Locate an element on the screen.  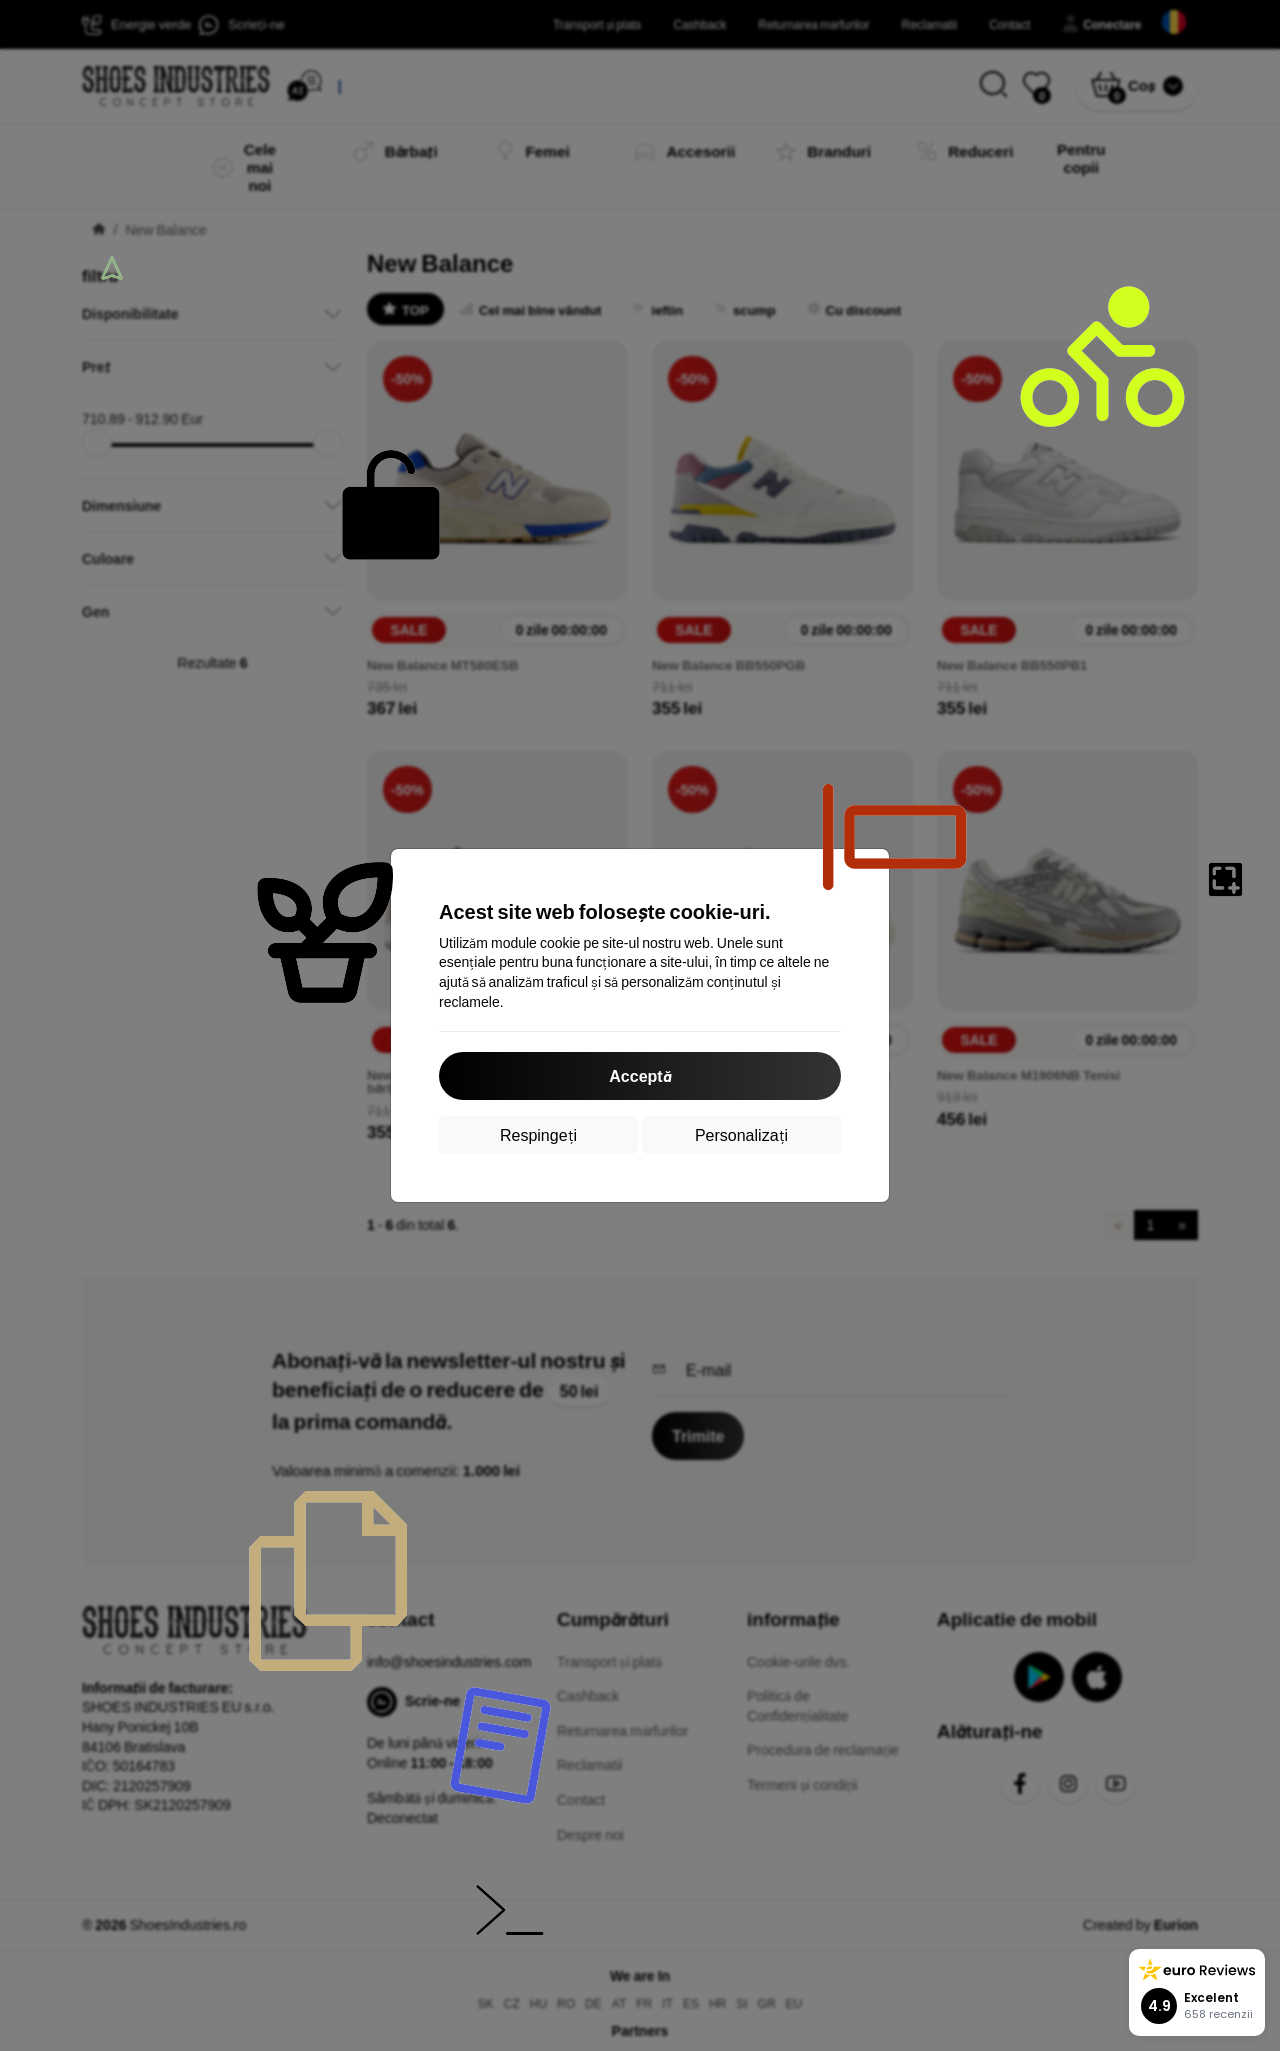
unlocked or unsecured state is located at coordinates (391, 511).